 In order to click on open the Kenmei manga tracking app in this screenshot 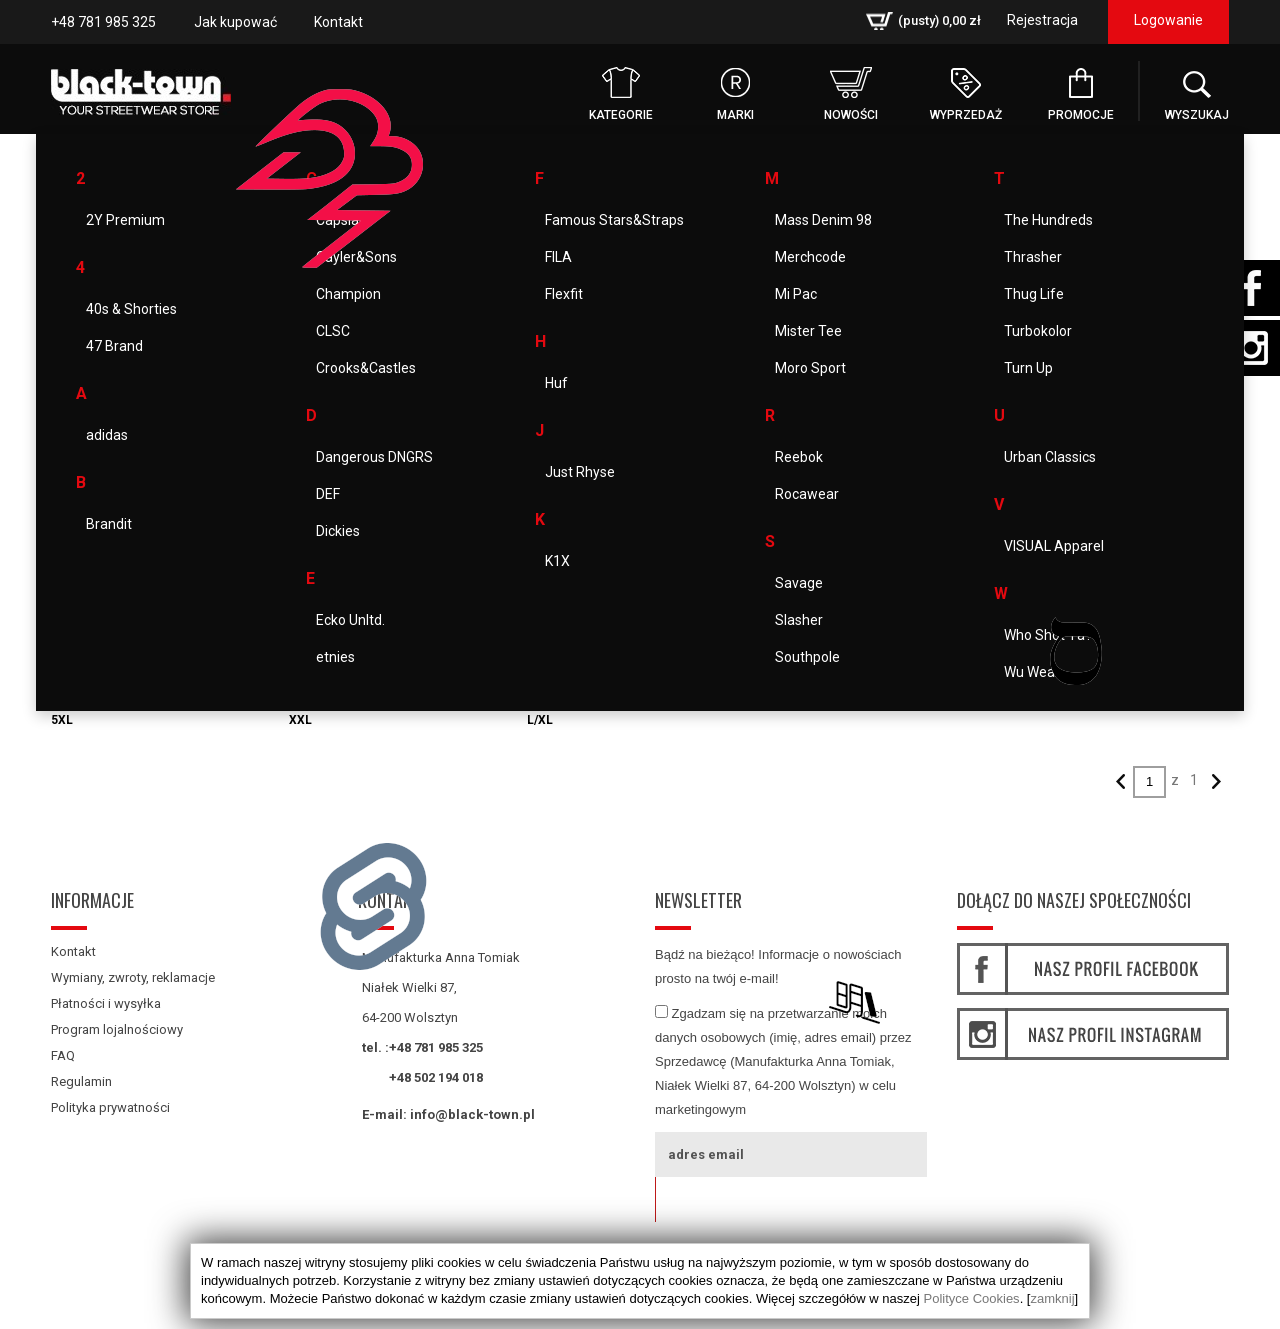, I will do `click(854, 1002)`.